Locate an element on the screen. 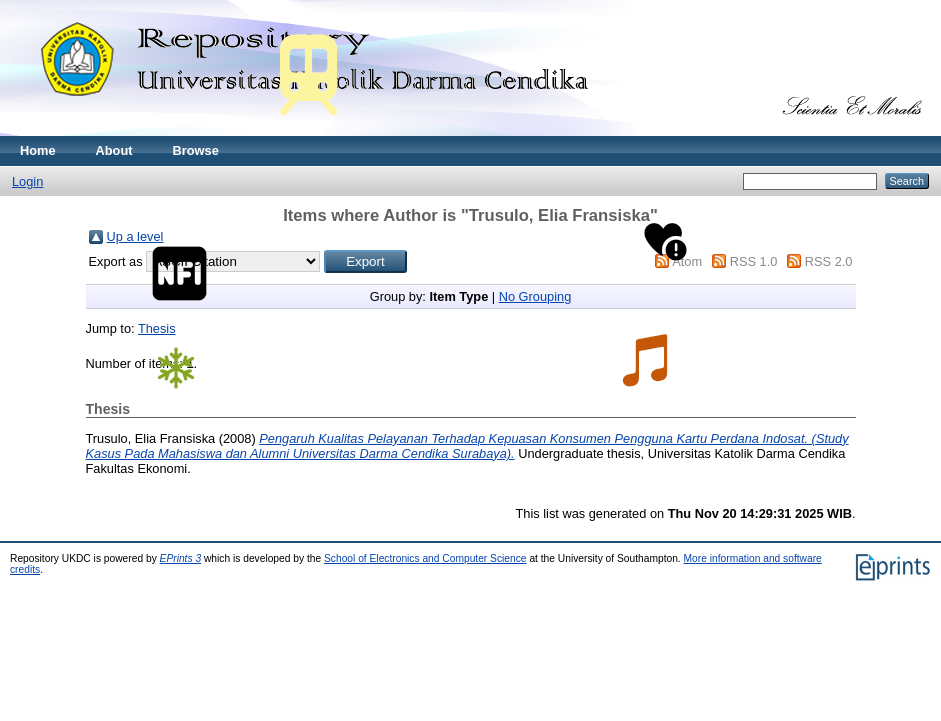 Image resolution: width=941 pixels, height=721 pixels. open itunes music library is located at coordinates (645, 360).